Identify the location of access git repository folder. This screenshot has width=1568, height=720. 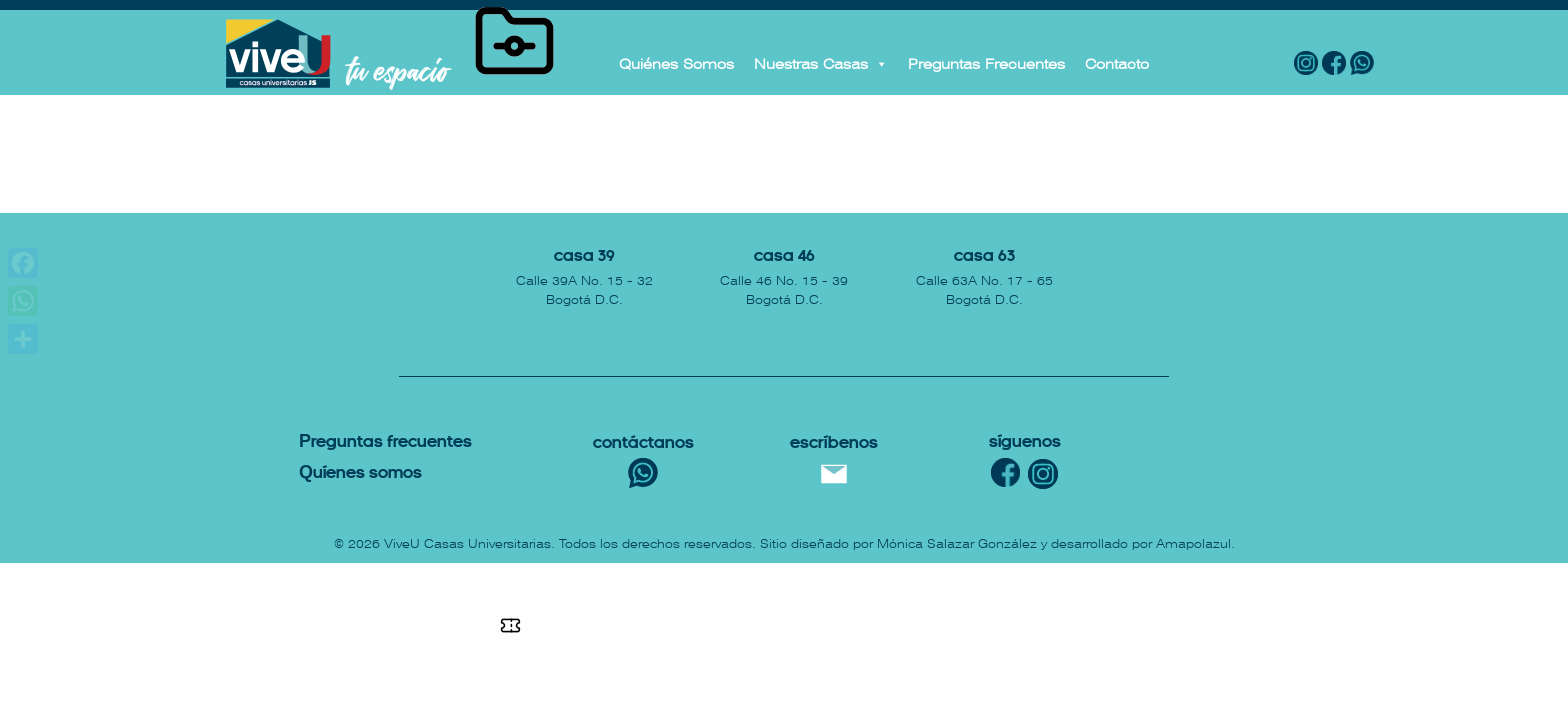
(514, 42).